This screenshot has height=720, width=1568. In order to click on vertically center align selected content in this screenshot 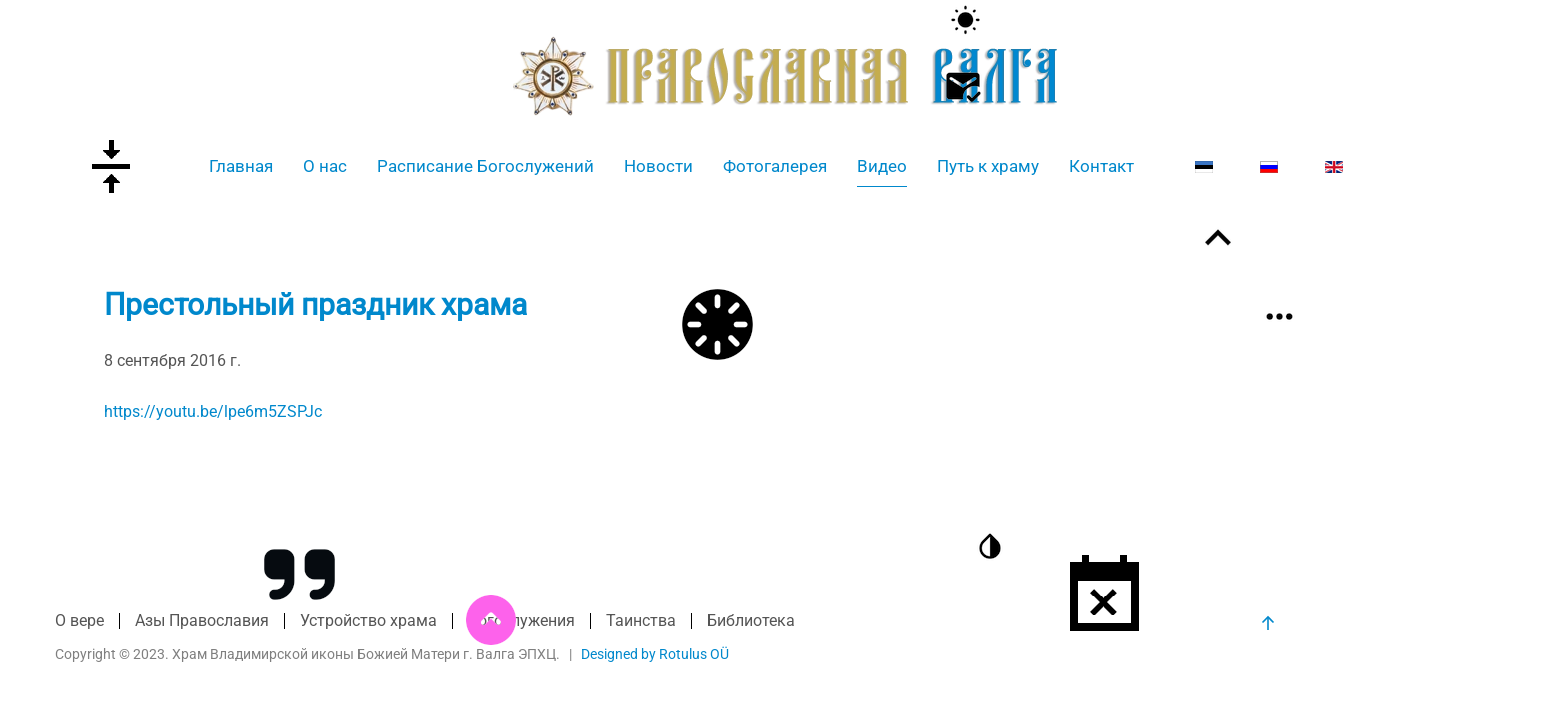, I will do `click(111, 166)`.